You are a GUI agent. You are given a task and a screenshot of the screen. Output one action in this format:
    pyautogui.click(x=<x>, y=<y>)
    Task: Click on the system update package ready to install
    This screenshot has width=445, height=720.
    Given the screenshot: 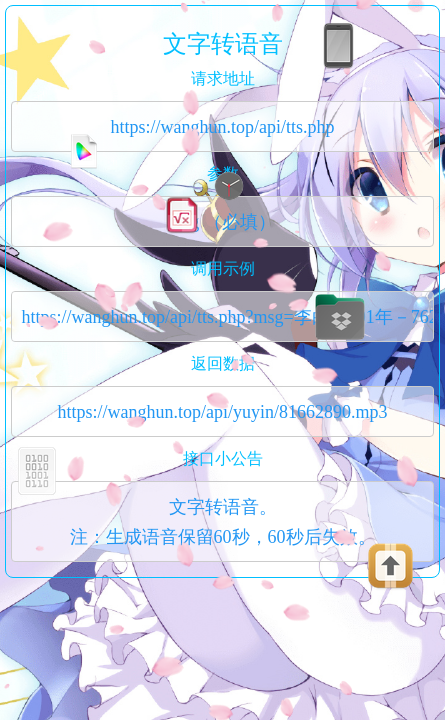 What is the action you would take?
    pyautogui.click(x=390, y=566)
    